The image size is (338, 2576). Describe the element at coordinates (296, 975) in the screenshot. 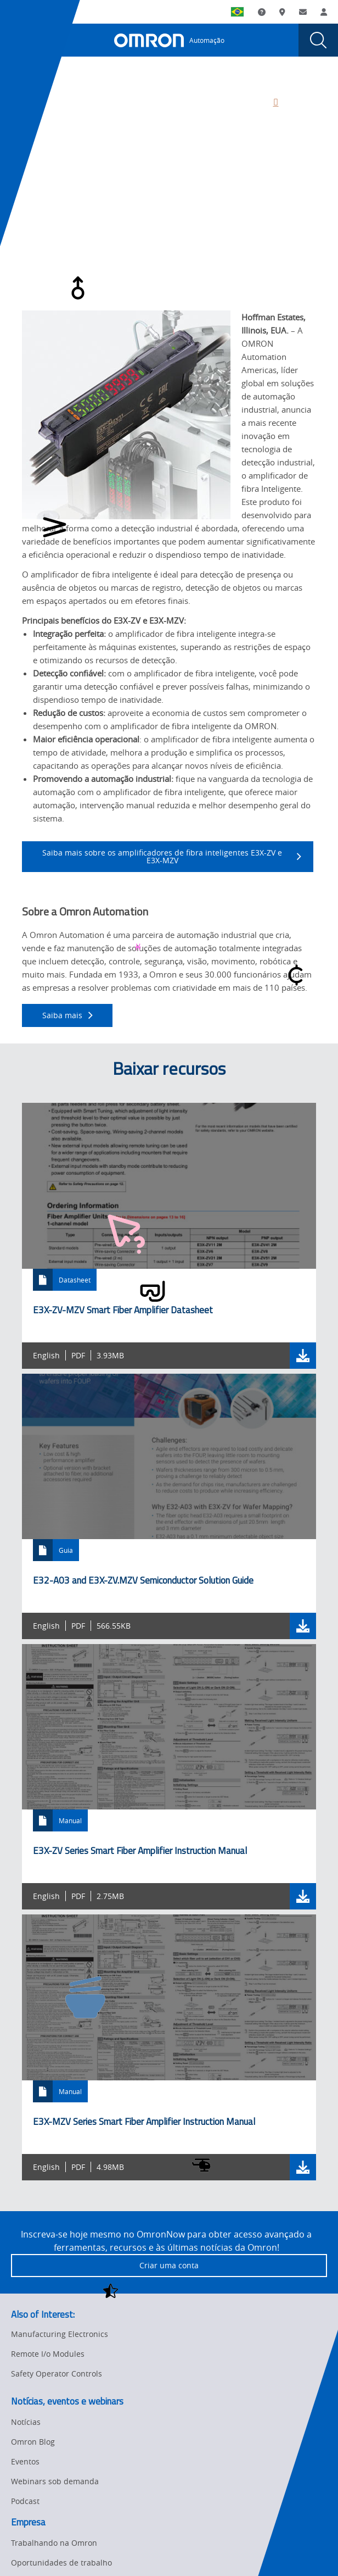

I see `indicates cent currency or small monetary value` at that location.